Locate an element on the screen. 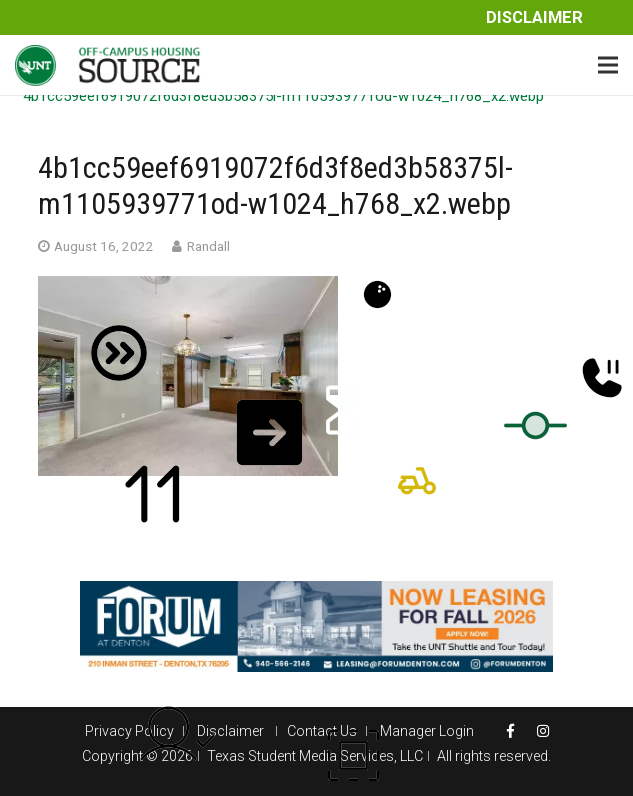  view commit history is located at coordinates (535, 425).